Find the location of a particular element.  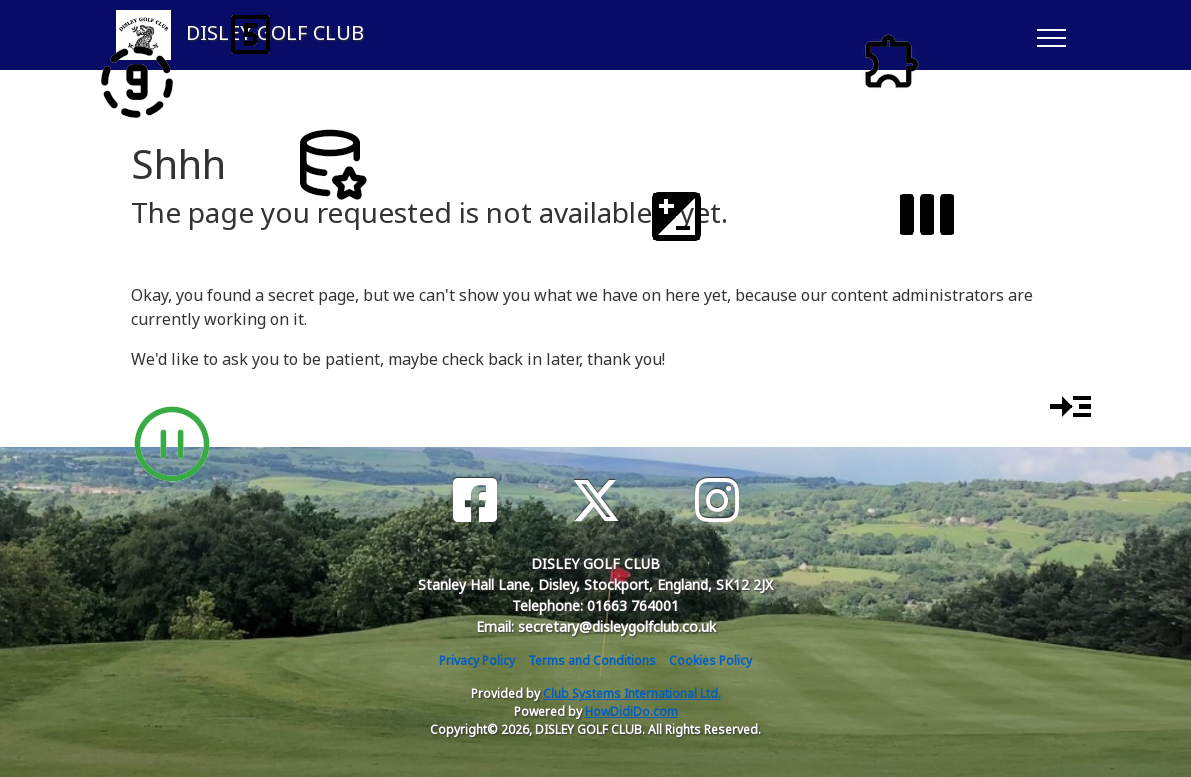

mark a database as a favorite is located at coordinates (330, 163).